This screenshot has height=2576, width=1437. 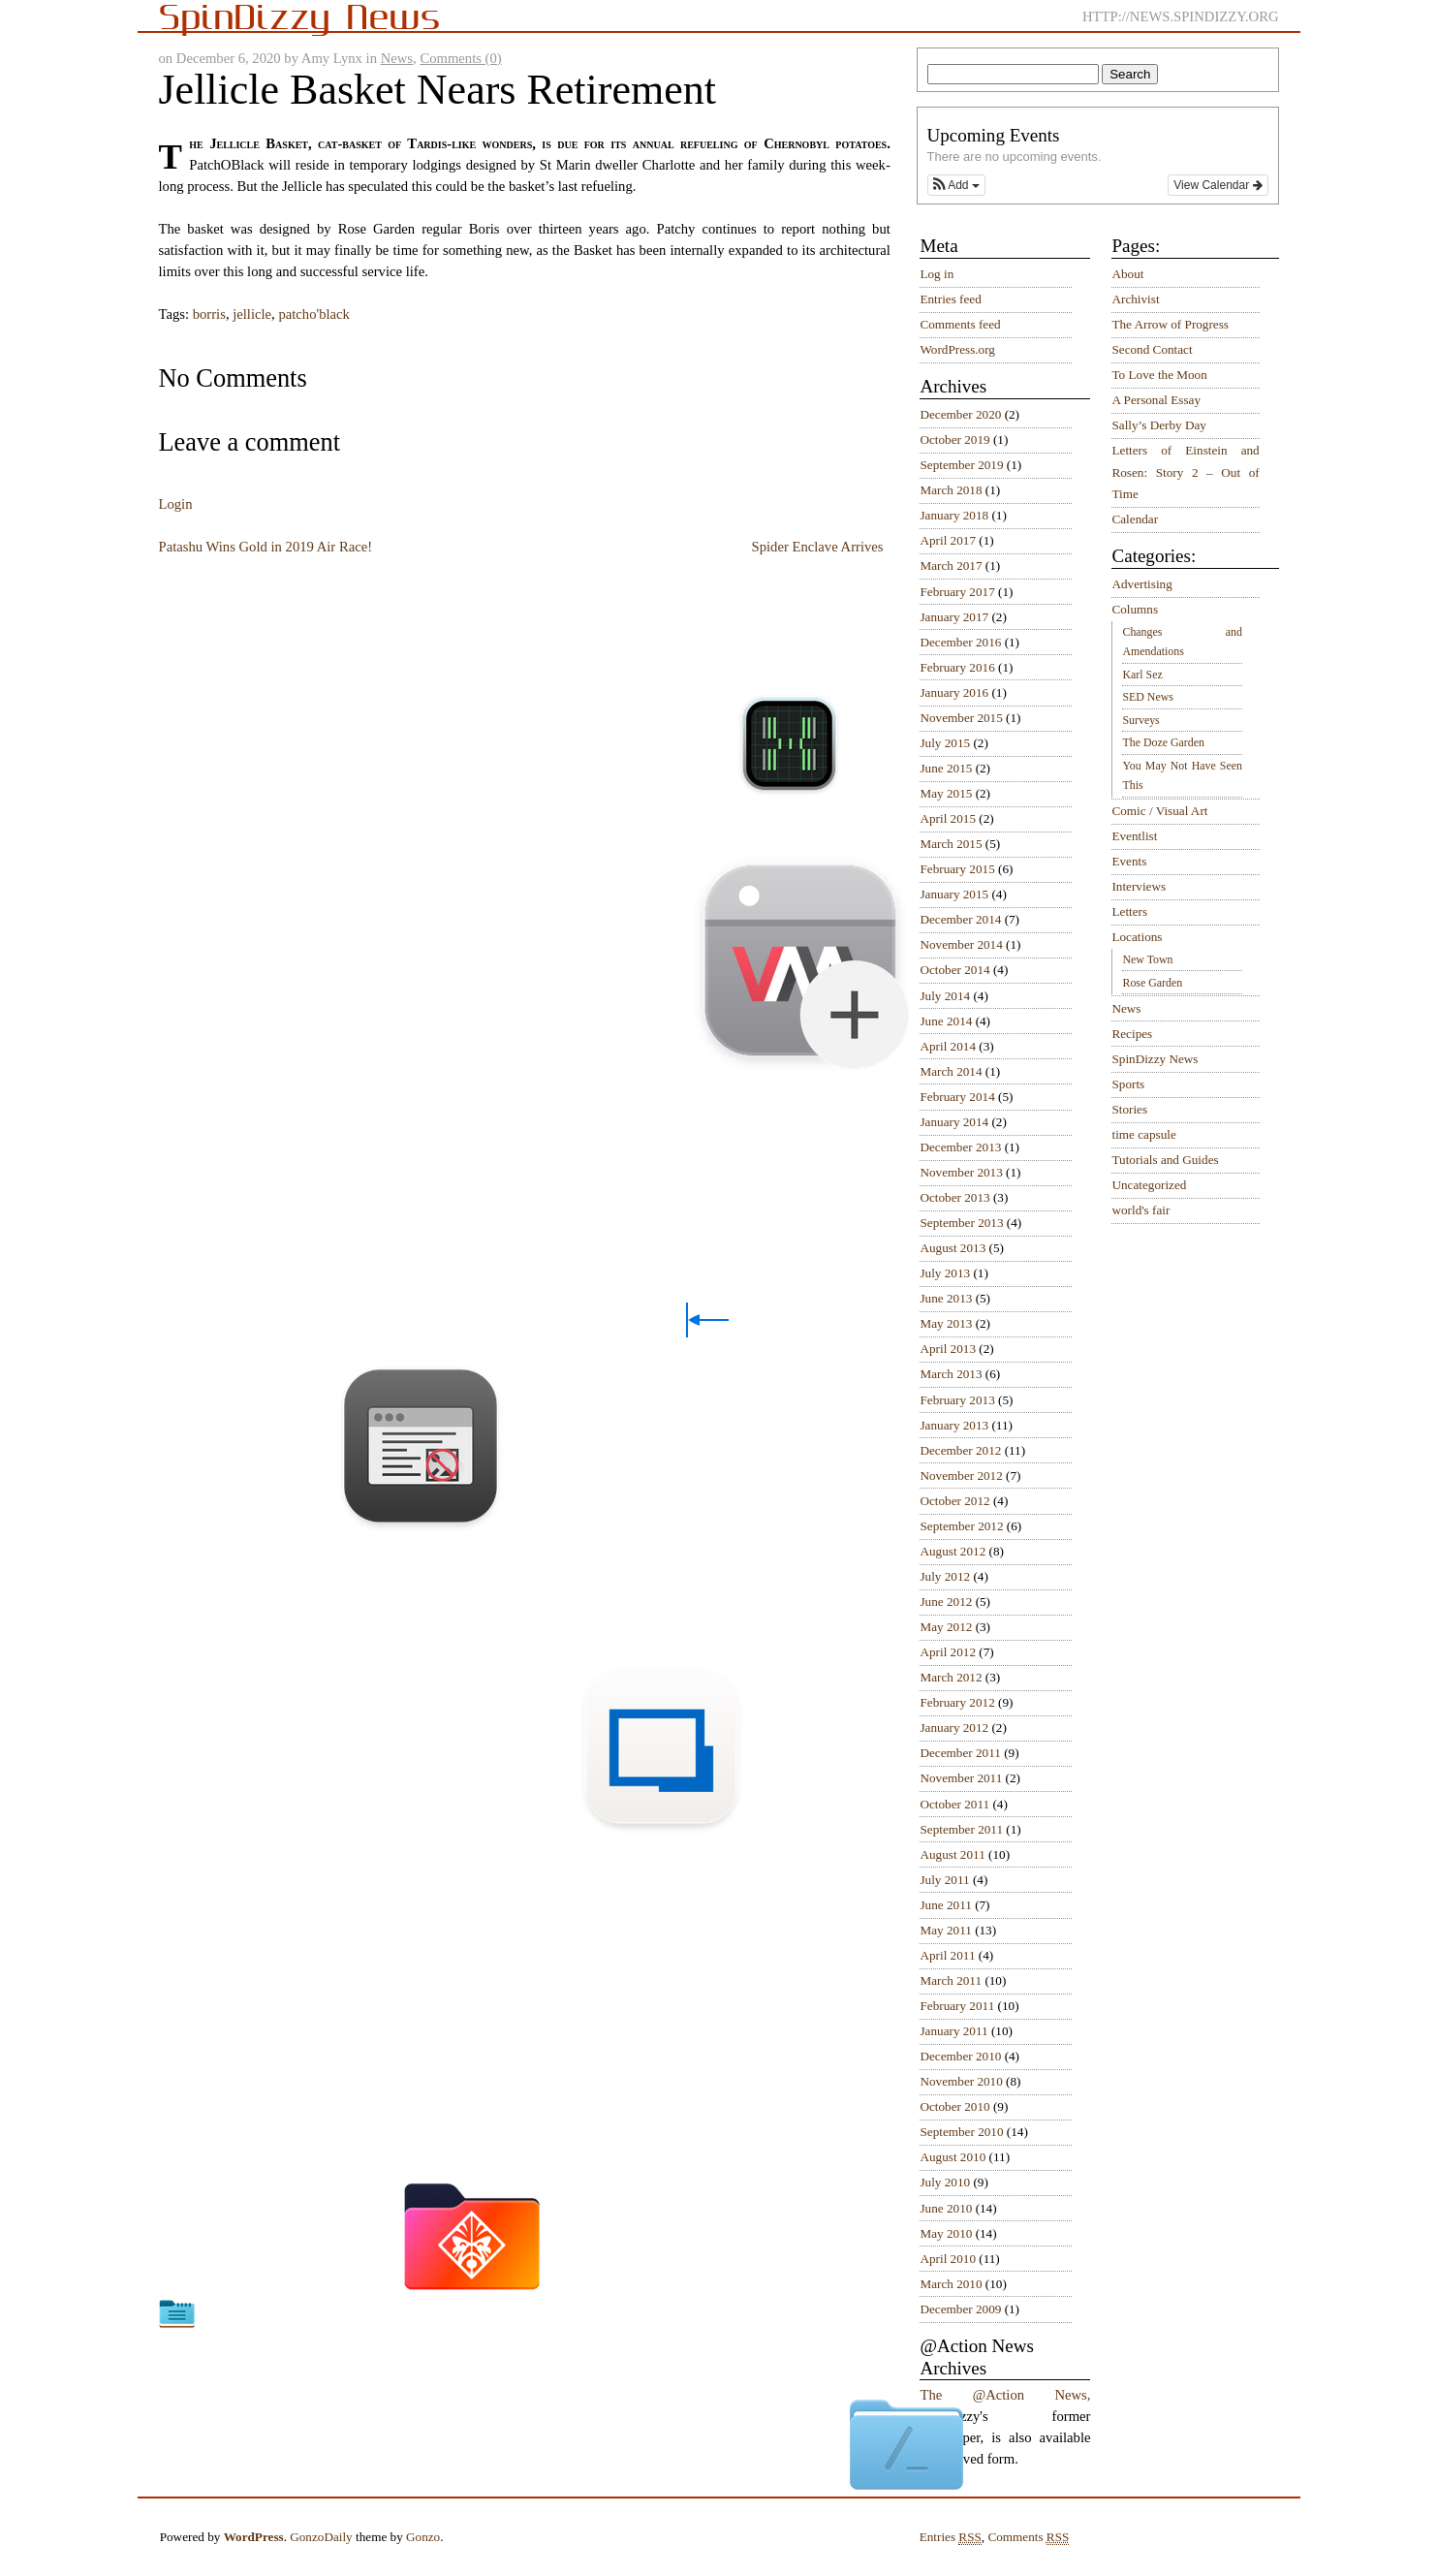 What do you see at coordinates (210, 1277) in the screenshot?
I see `access your music library` at bounding box center [210, 1277].